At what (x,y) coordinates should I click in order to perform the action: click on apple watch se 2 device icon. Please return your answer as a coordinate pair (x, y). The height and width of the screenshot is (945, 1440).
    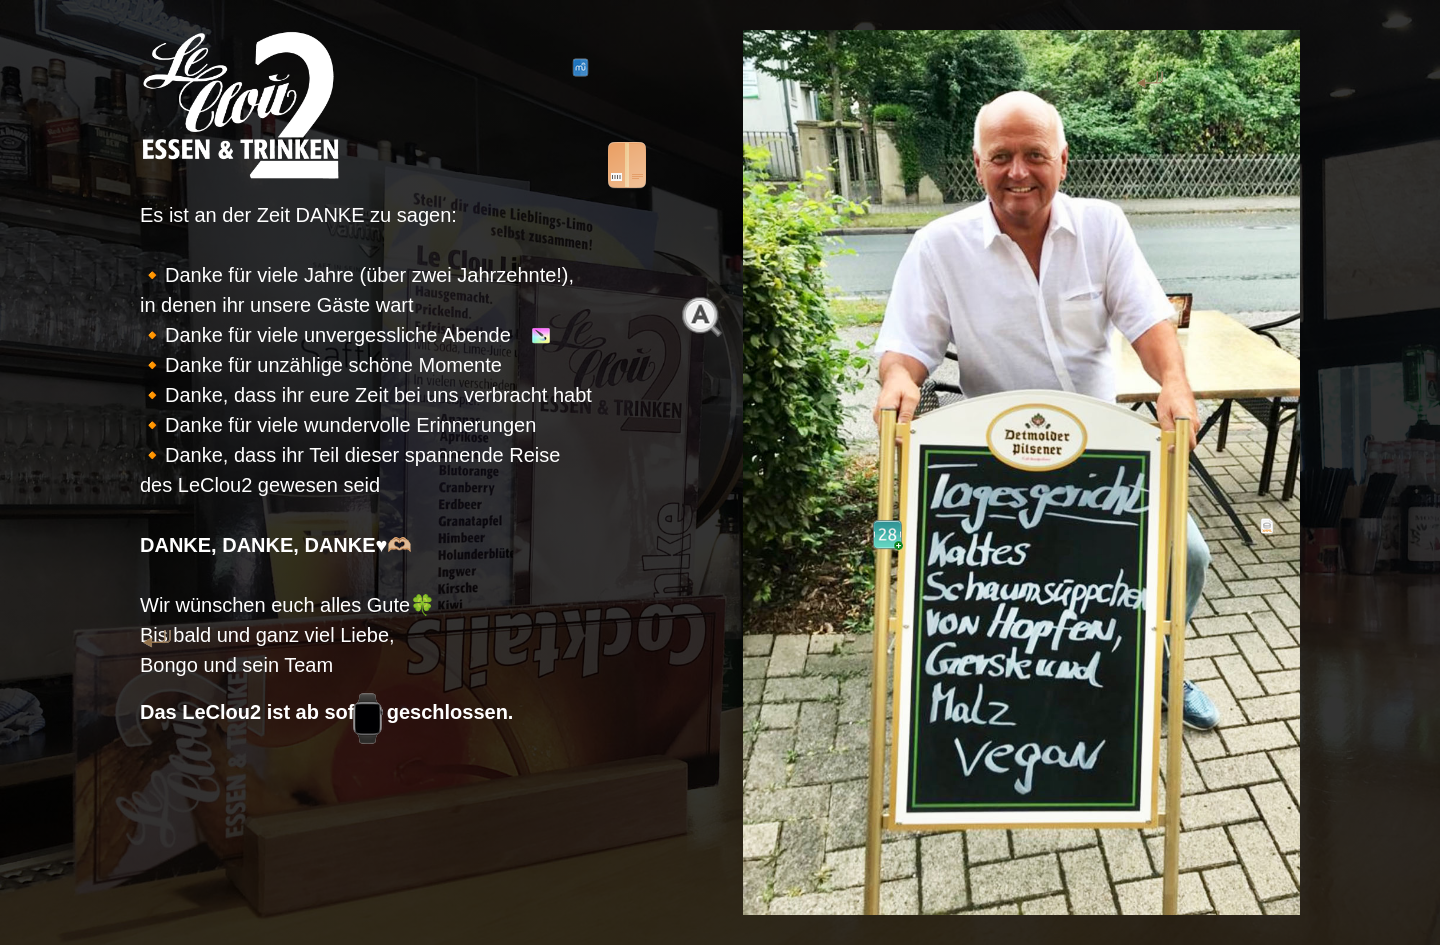
    Looking at the image, I should click on (367, 718).